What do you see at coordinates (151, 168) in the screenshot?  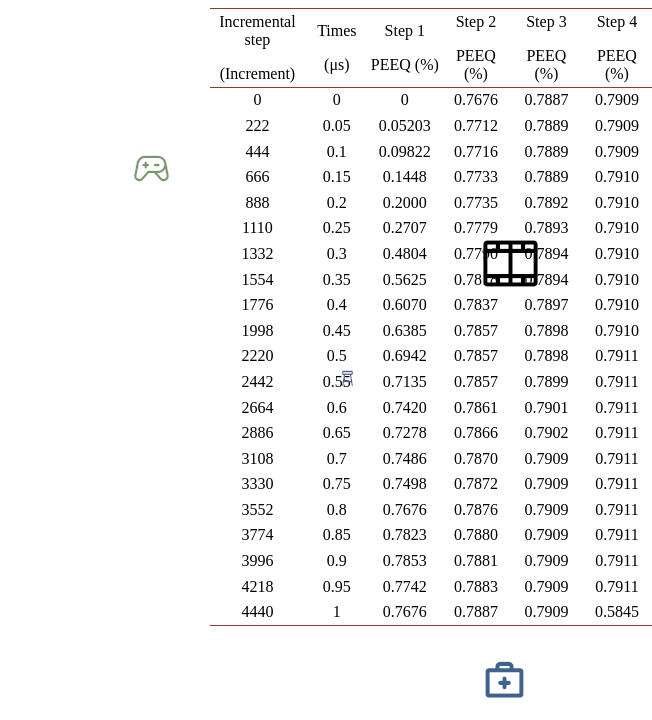 I see `access games or gaming features` at bounding box center [151, 168].